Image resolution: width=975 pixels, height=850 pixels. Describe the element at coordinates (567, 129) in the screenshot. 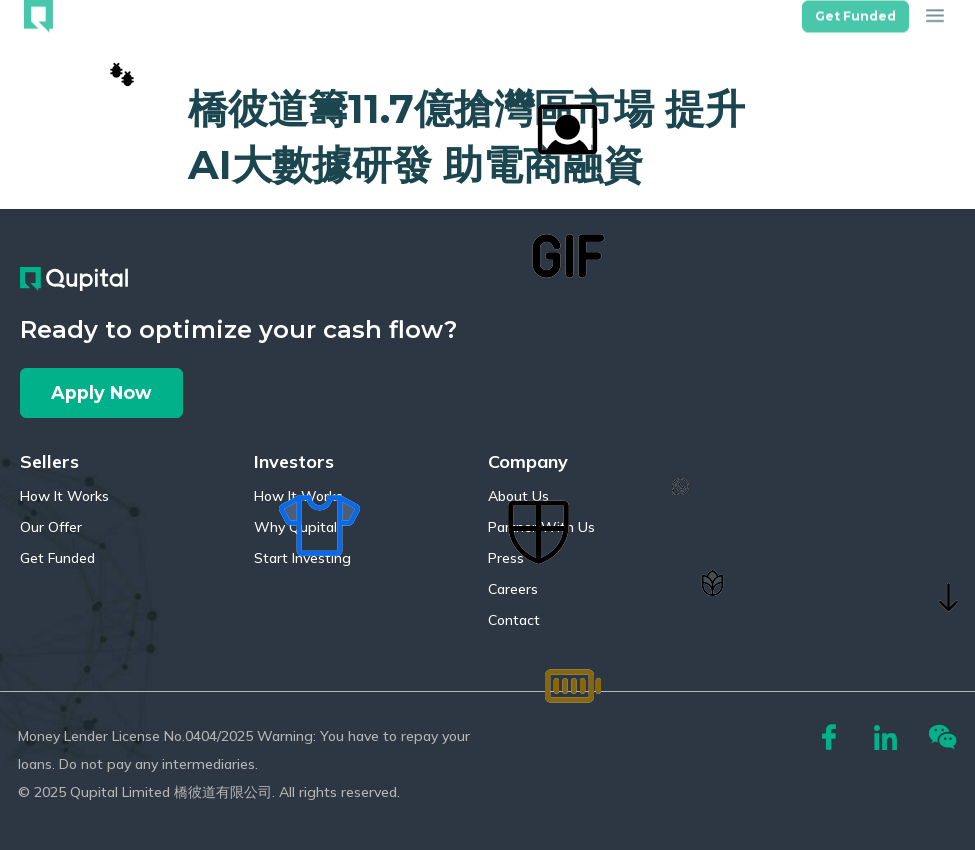

I see `view user profile` at that location.